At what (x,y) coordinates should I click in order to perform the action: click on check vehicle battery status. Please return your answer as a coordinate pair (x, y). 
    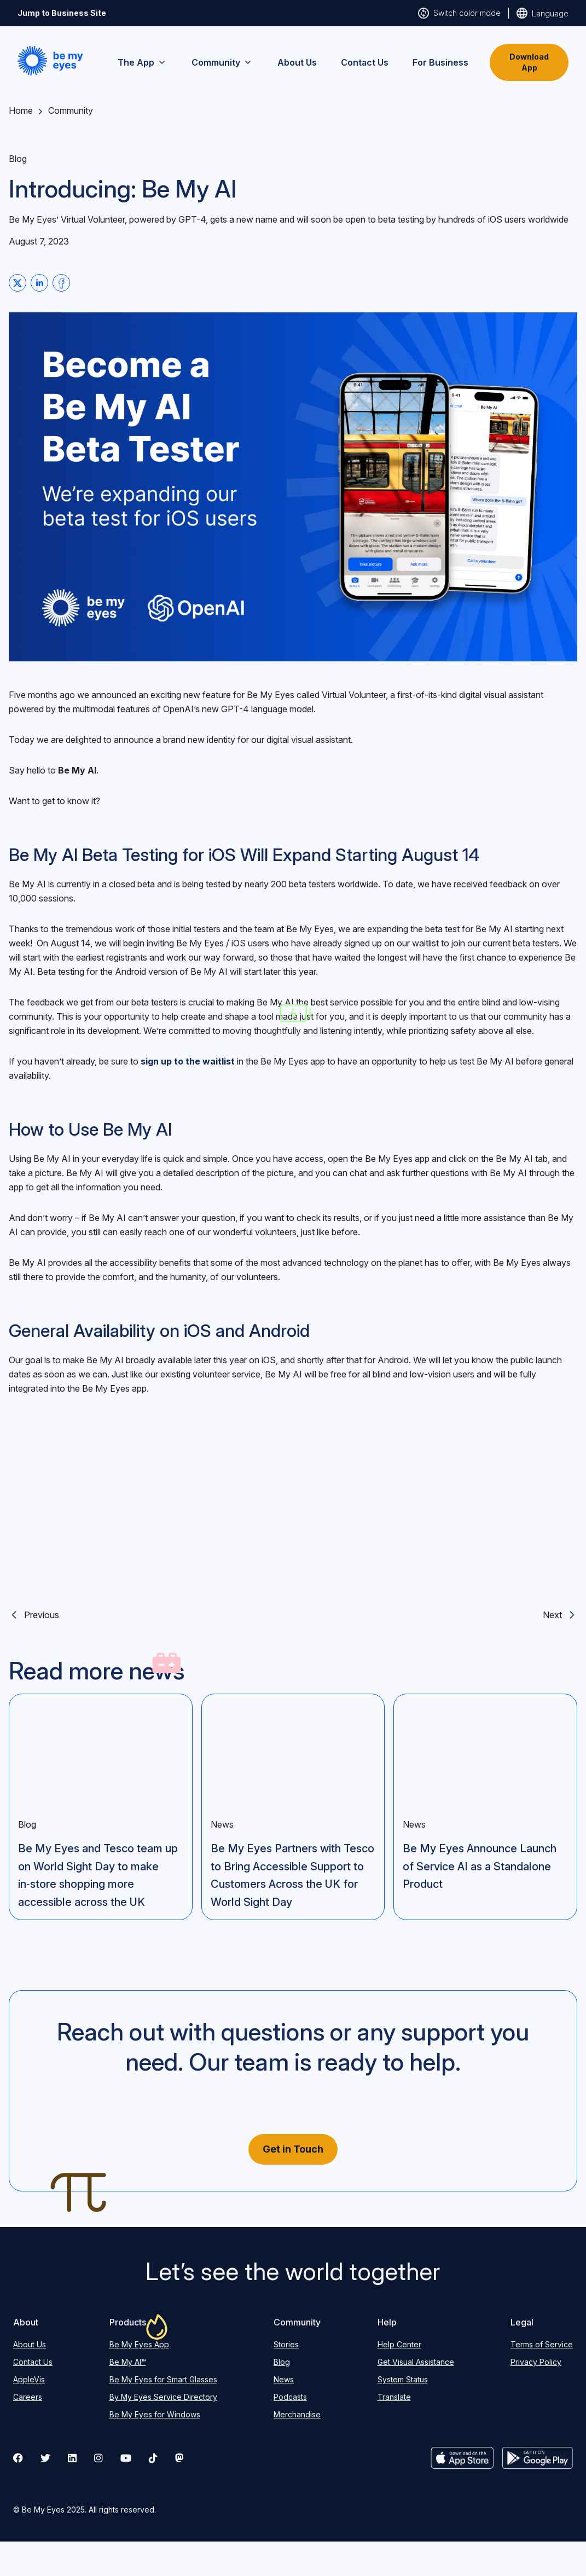
    Looking at the image, I should click on (166, 1664).